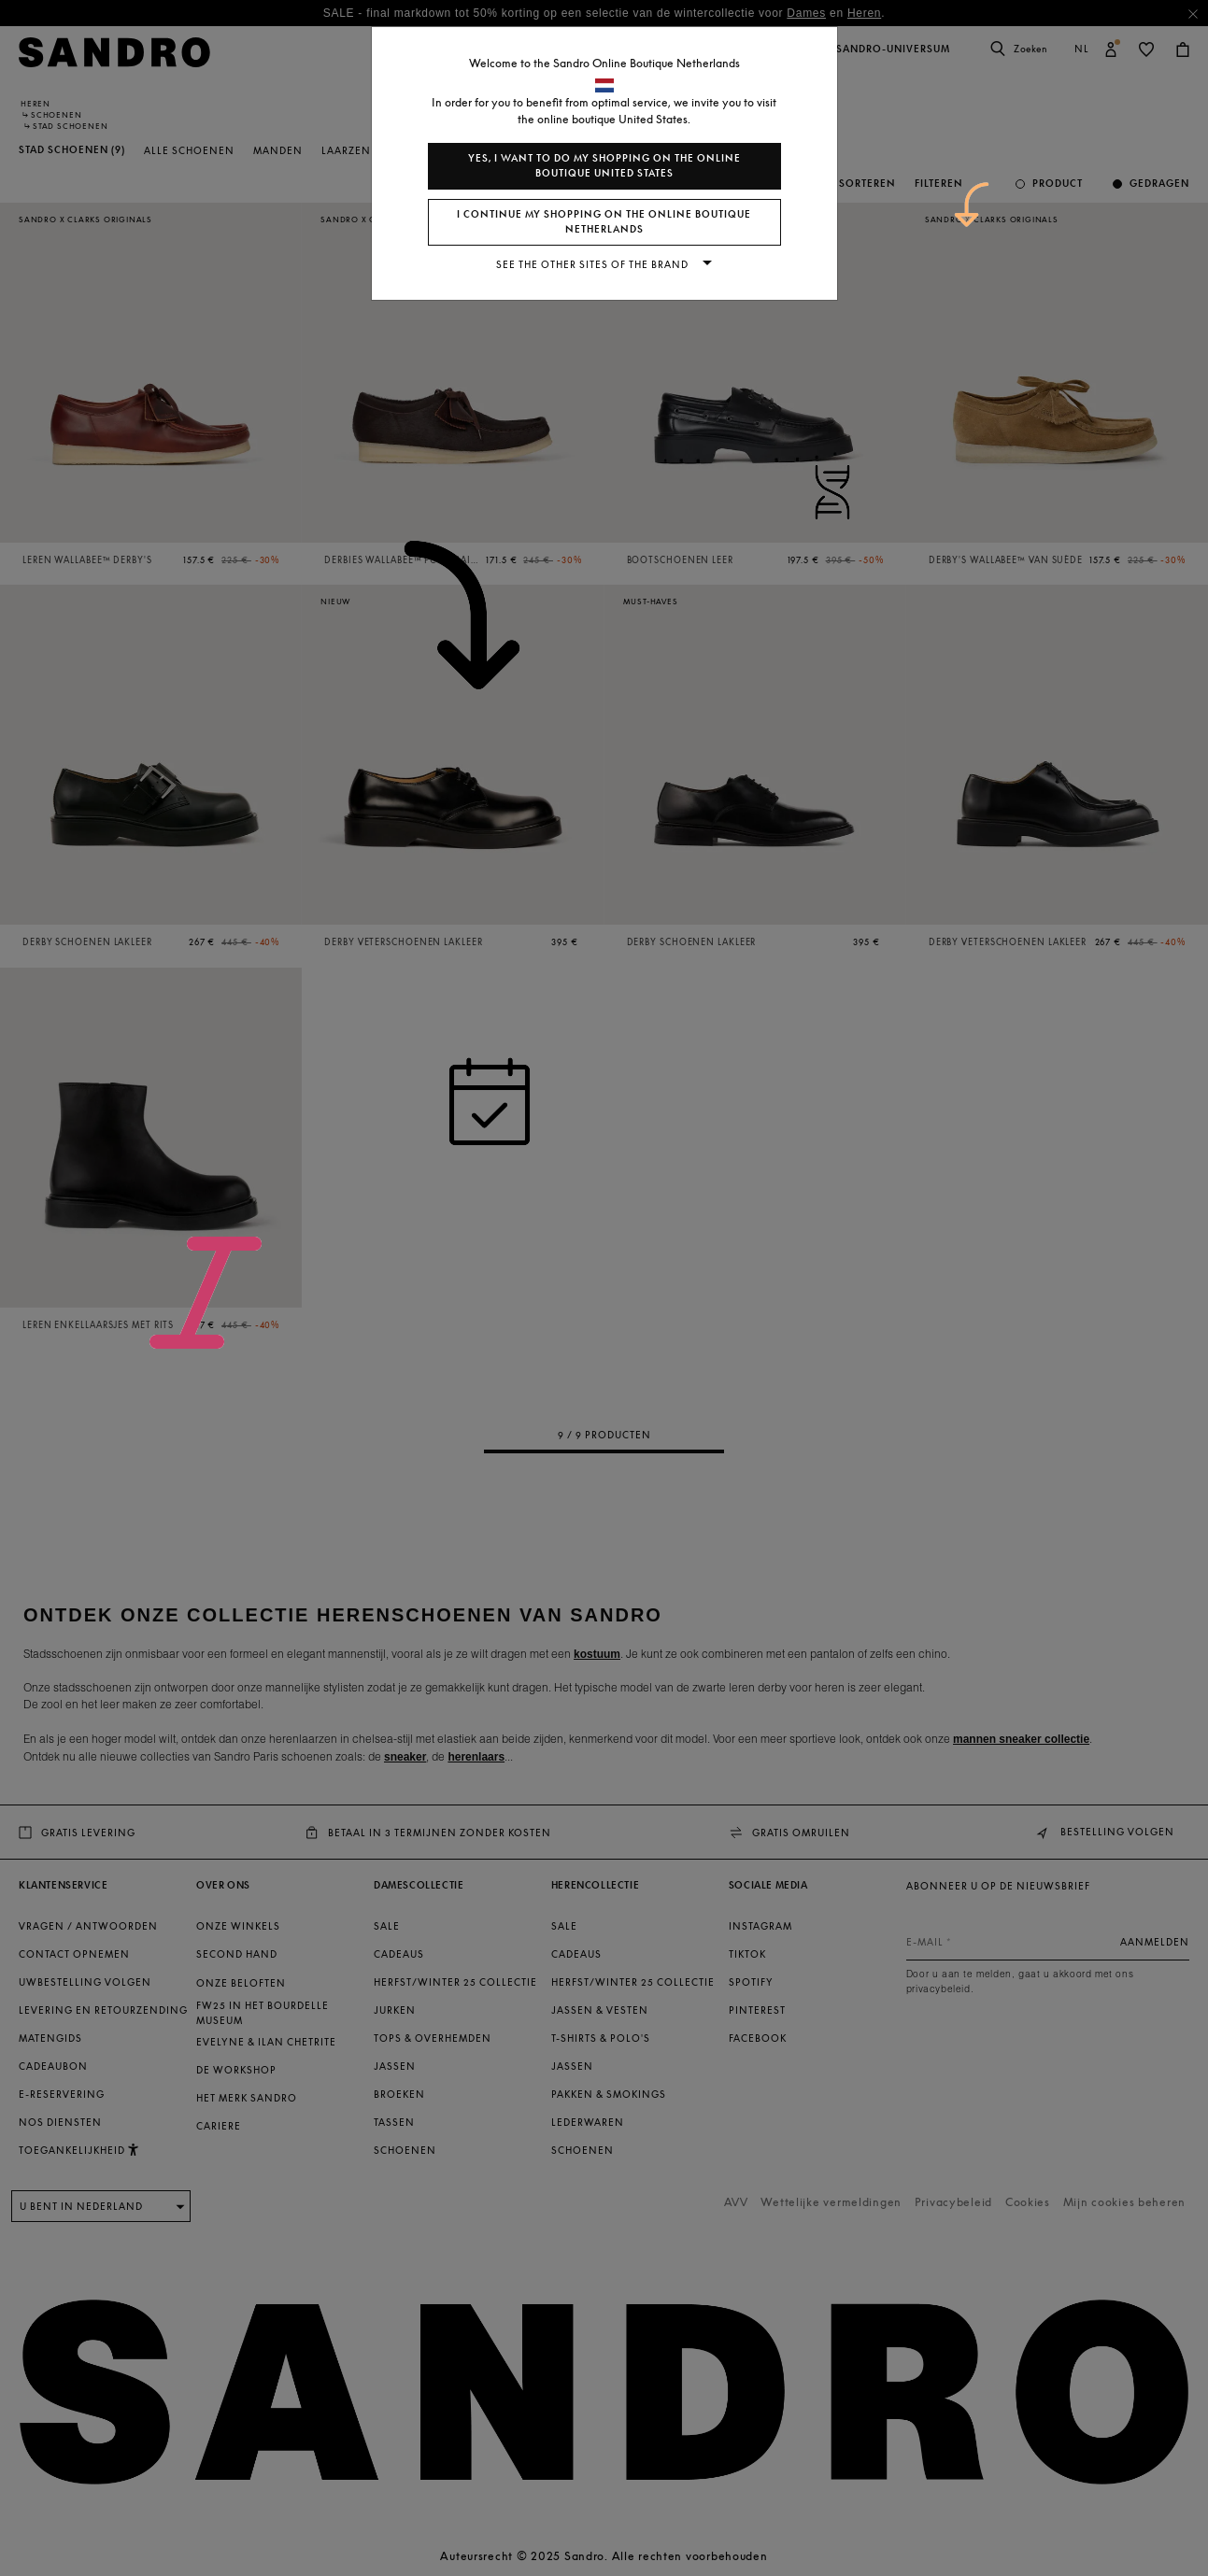 The width and height of the screenshot is (1208, 2576). I want to click on access genetics or DNA-related features, so click(832, 492).